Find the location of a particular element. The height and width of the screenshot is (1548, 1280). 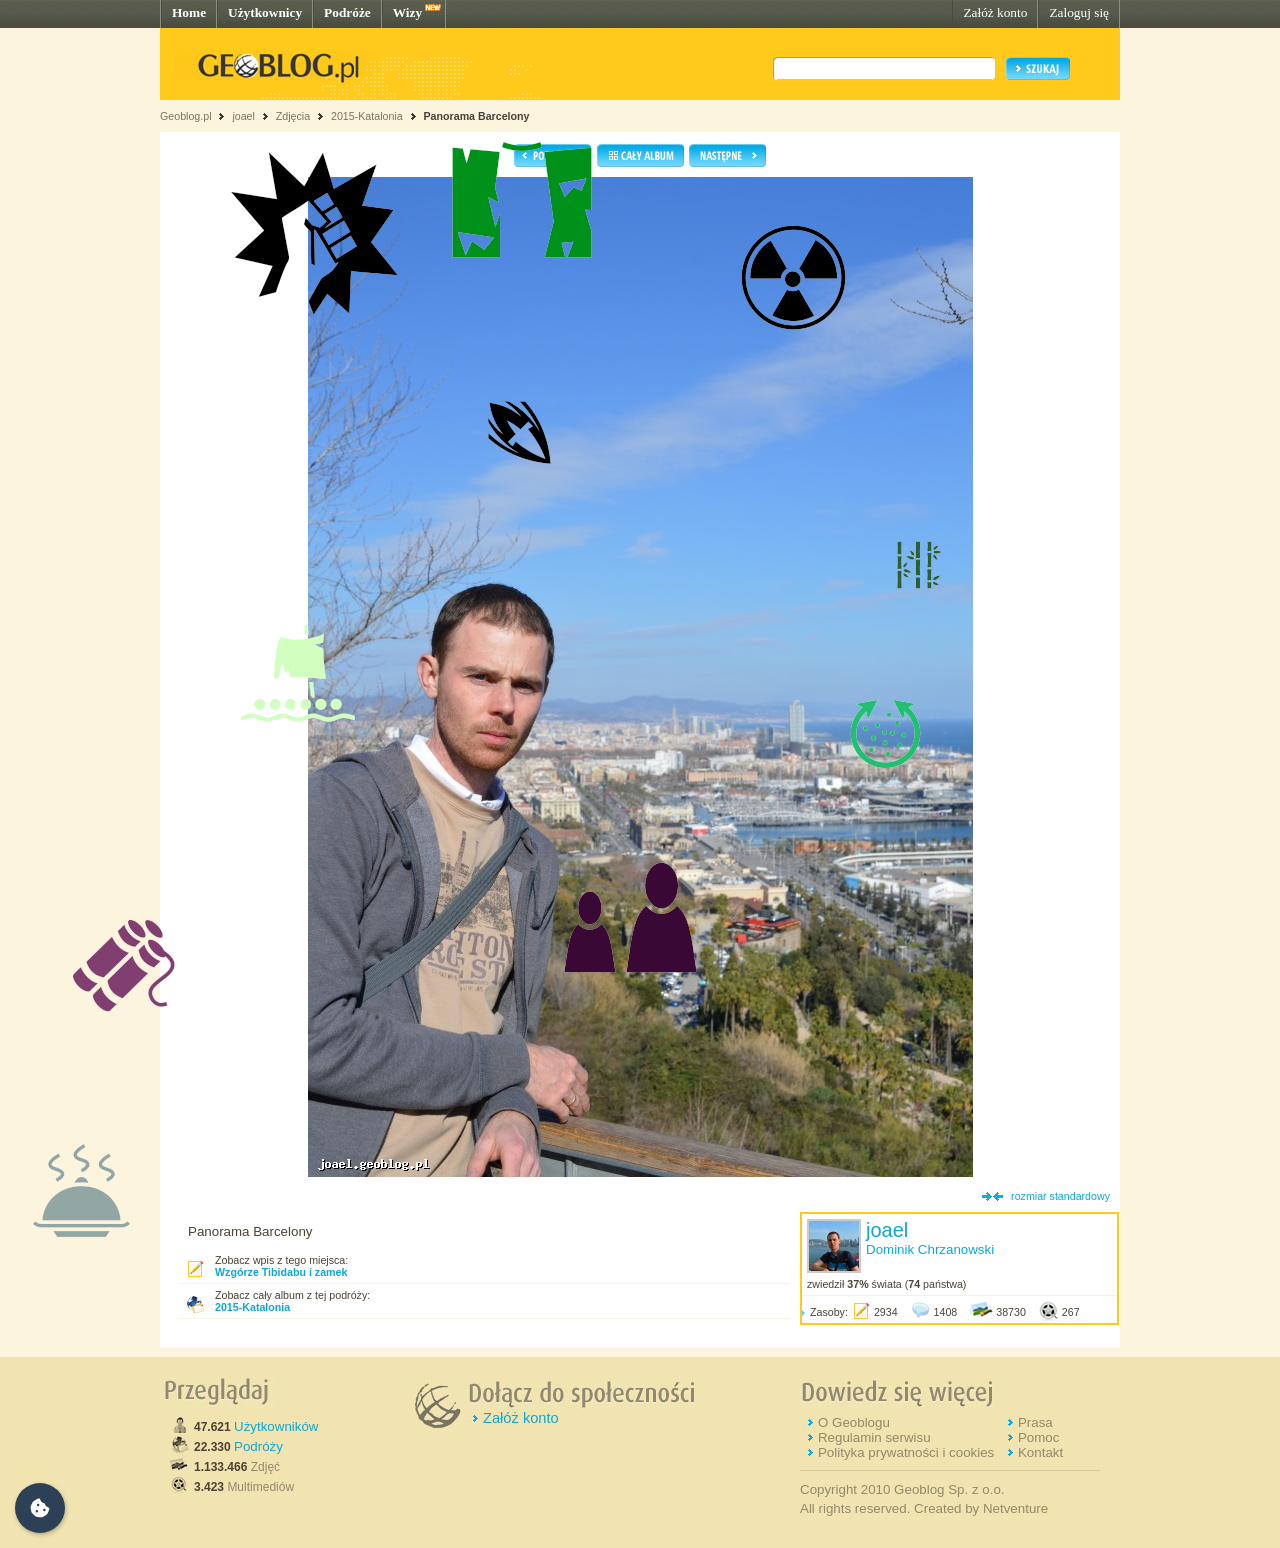

indicates rebellion or uprising theme in a game is located at coordinates (314, 233).